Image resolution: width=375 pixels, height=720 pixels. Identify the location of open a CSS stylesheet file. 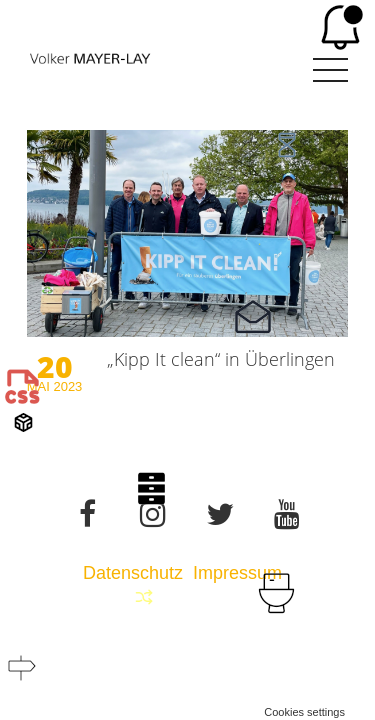
(23, 388).